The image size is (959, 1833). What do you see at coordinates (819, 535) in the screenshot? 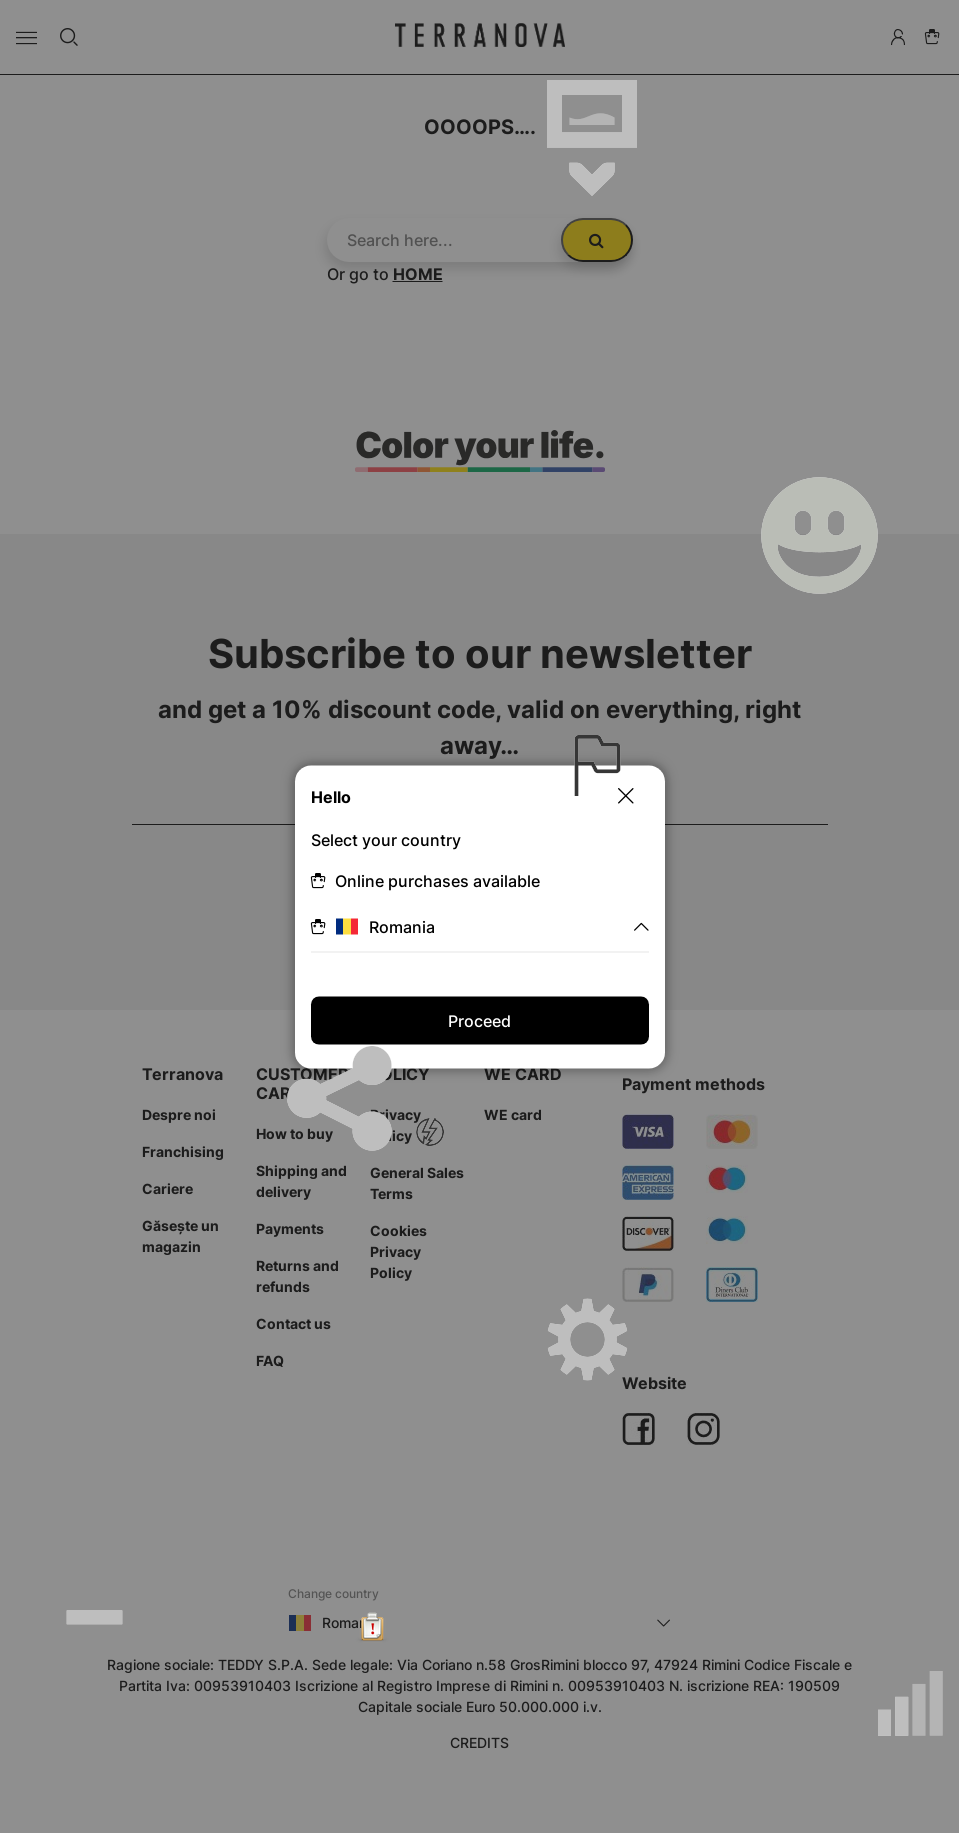
I see `react with a happy emoji` at bounding box center [819, 535].